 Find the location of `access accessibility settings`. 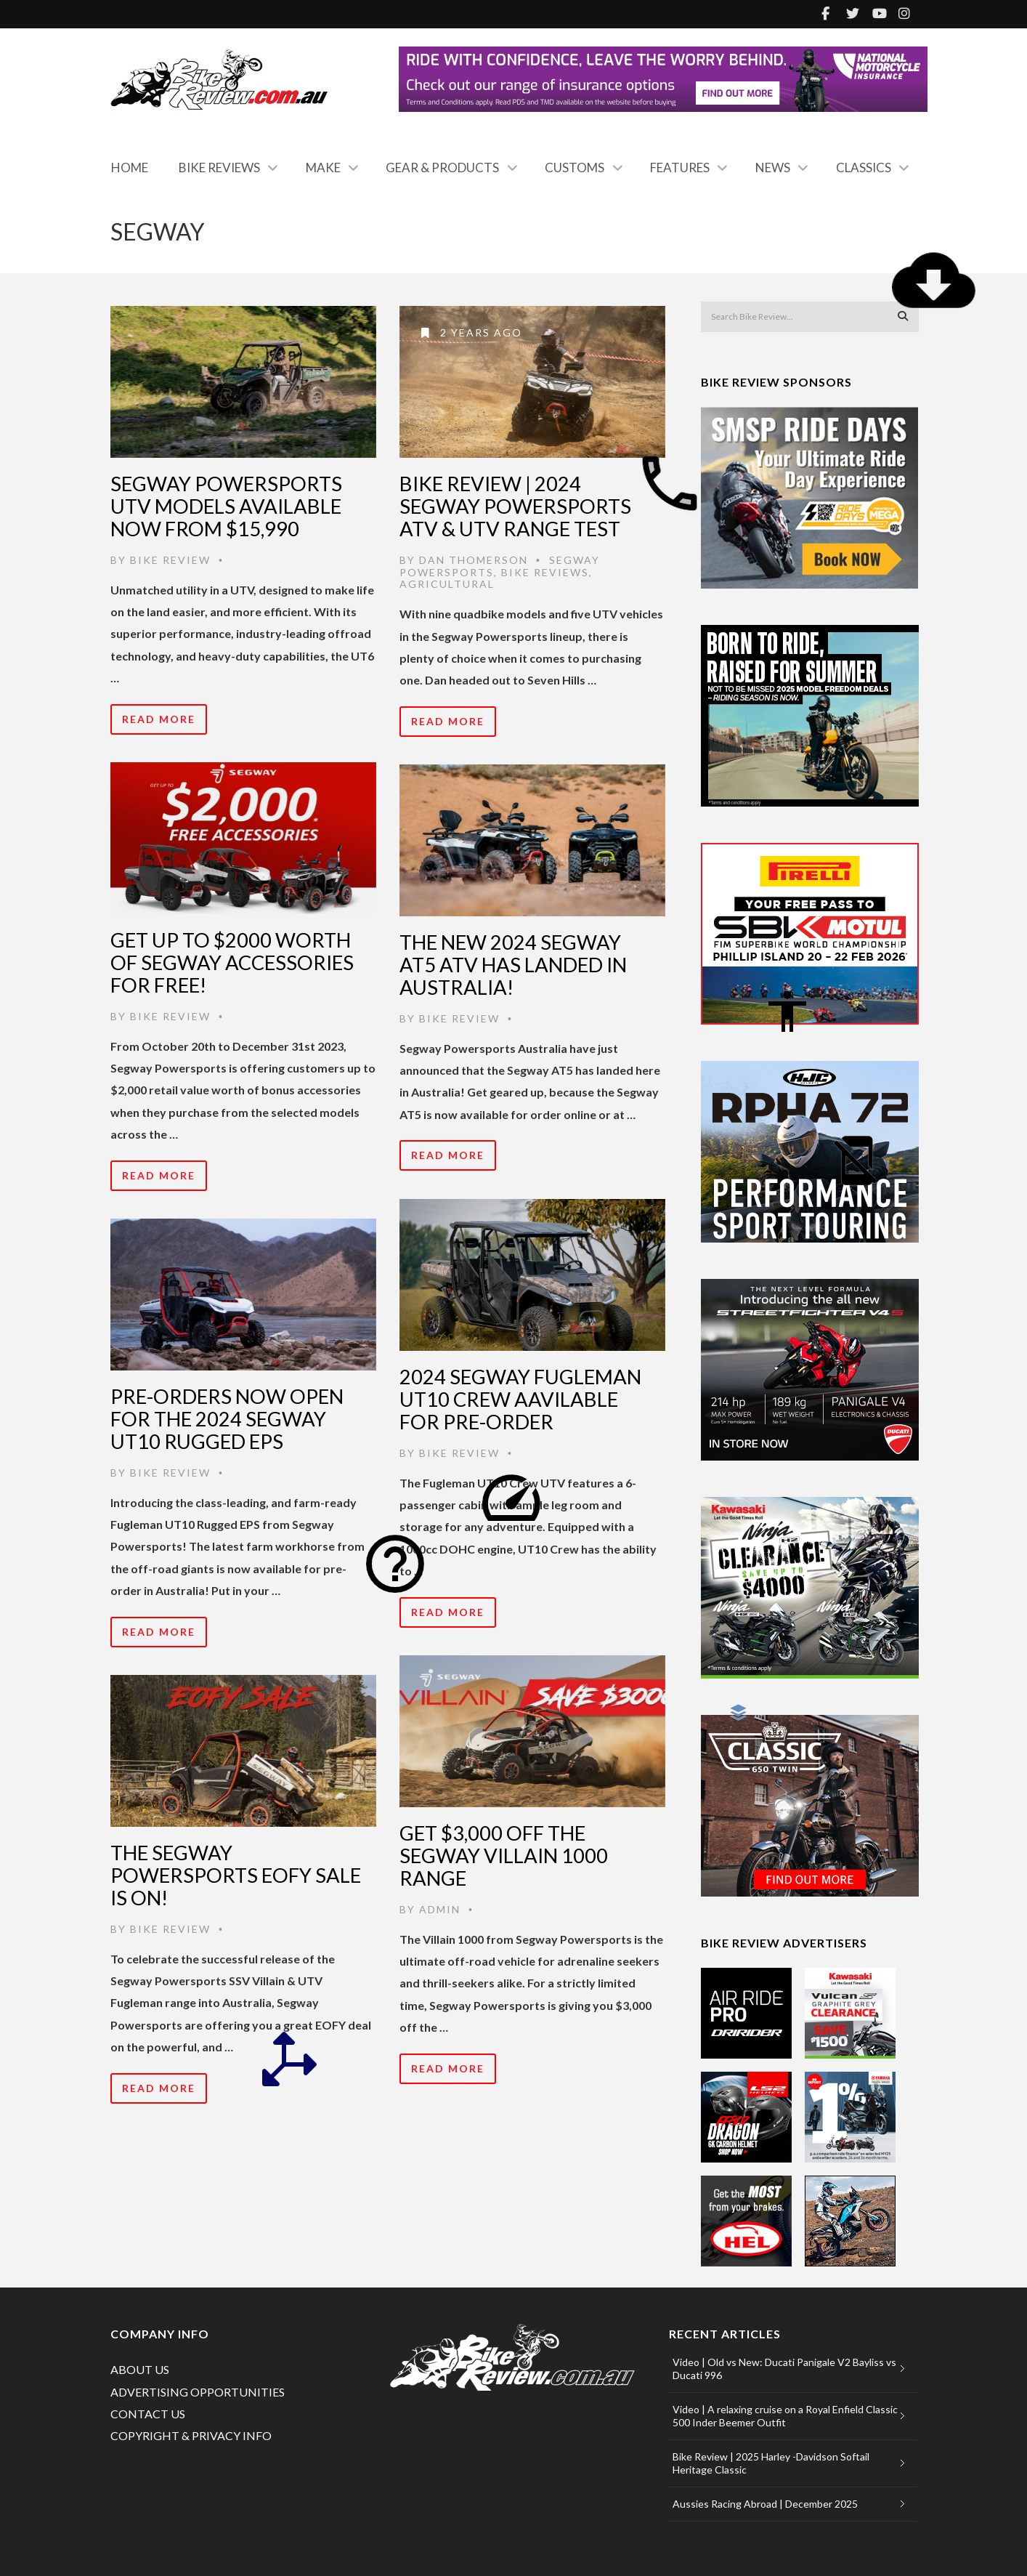

access accessibility settings is located at coordinates (787, 1012).